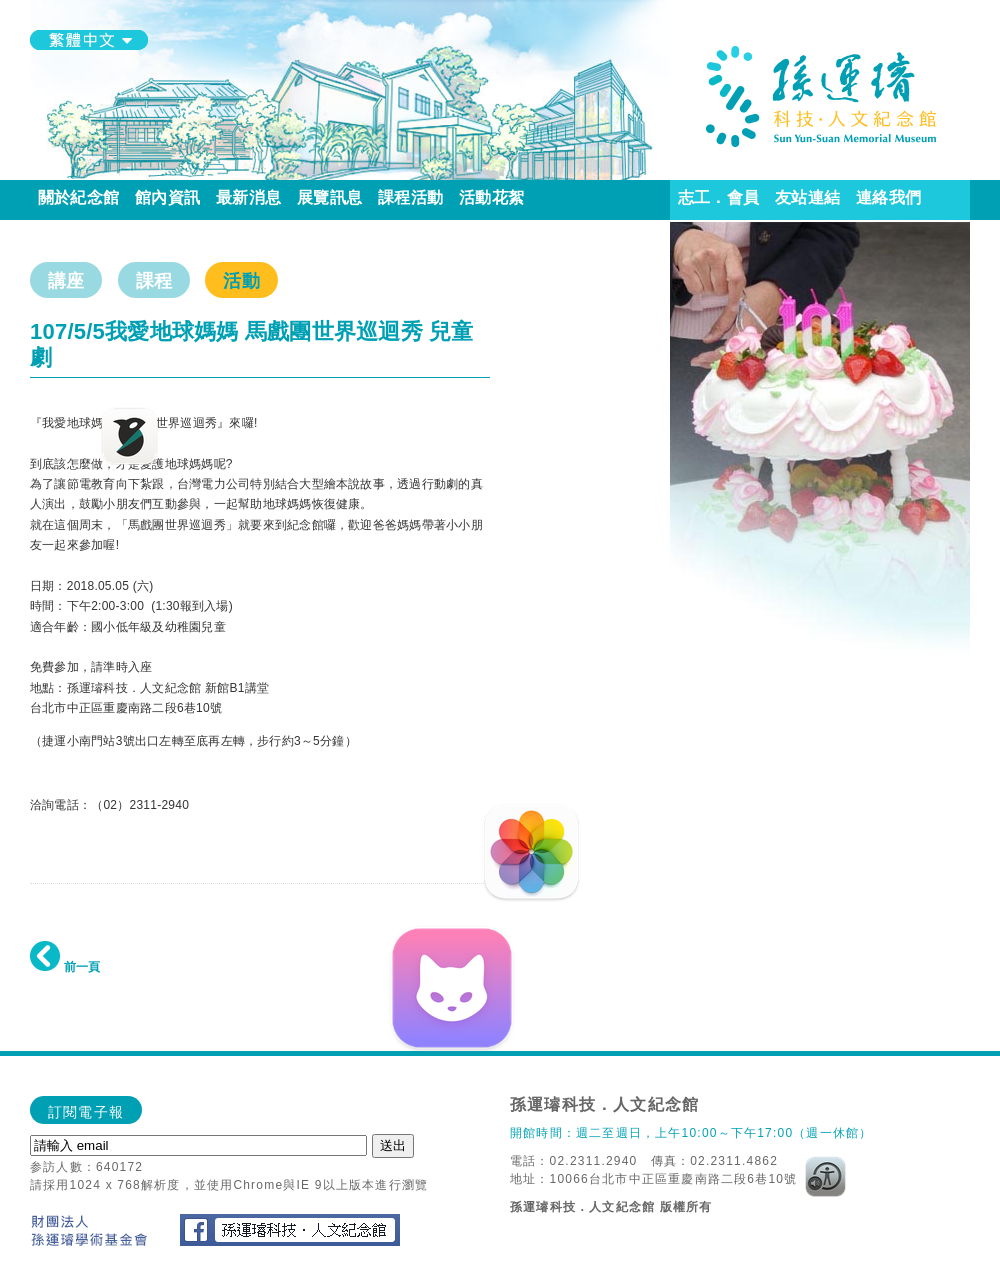 The width and height of the screenshot is (1000, 1276). Describe the element at coordinates (129, 436) in the screenshot. I see `open orca slicer 3d printing software` at that location.